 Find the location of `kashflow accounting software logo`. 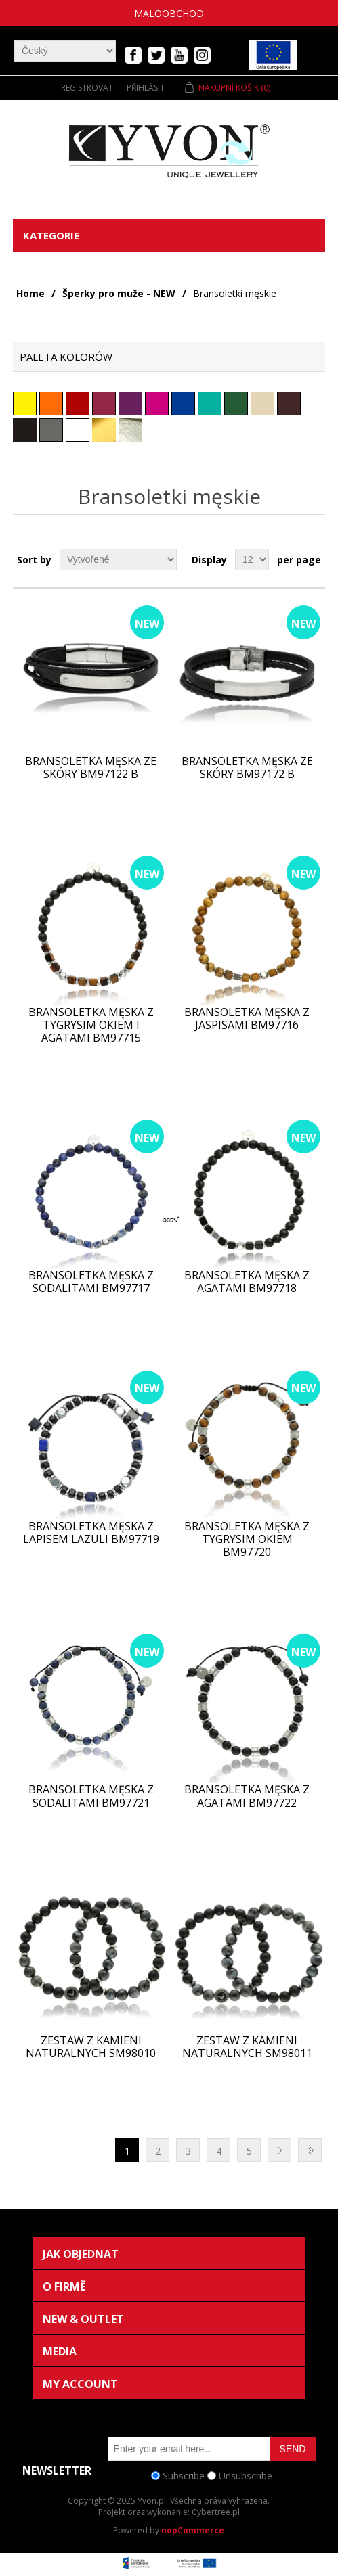

kashflow accounting software logo is located at coordinates (236, 153).